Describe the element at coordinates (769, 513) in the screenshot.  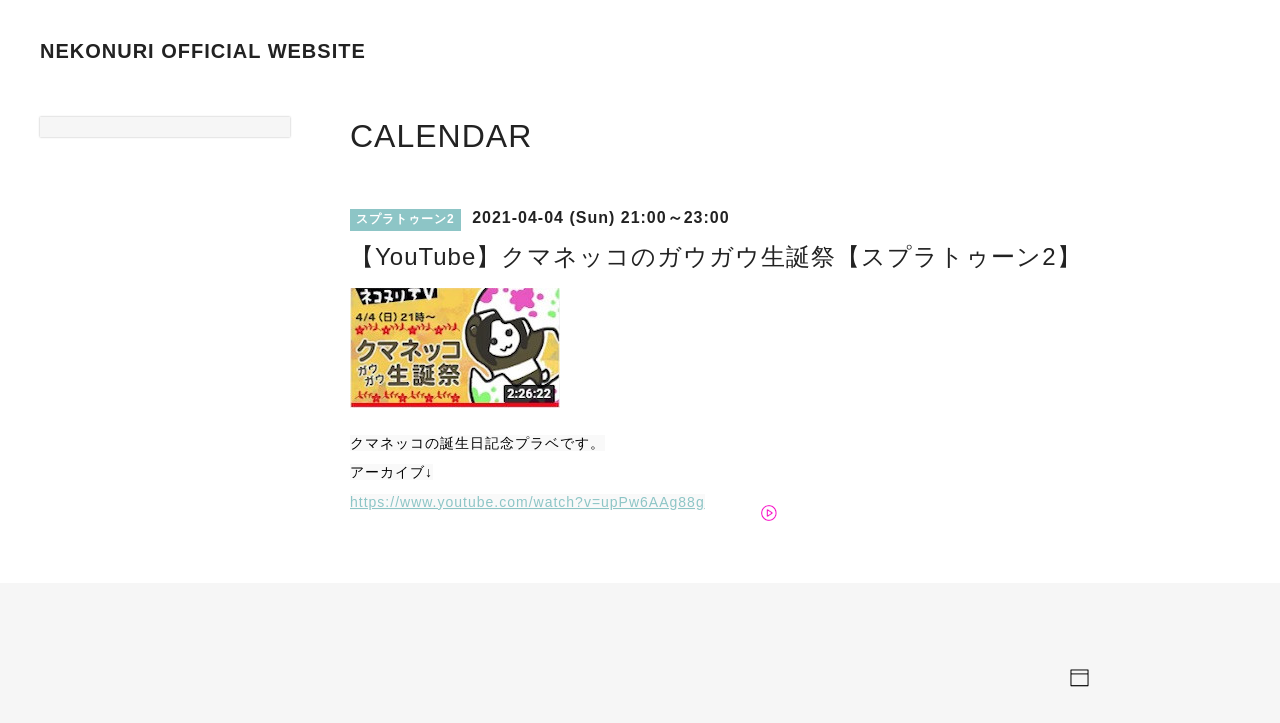
I see `play media or start video playback` at that location.